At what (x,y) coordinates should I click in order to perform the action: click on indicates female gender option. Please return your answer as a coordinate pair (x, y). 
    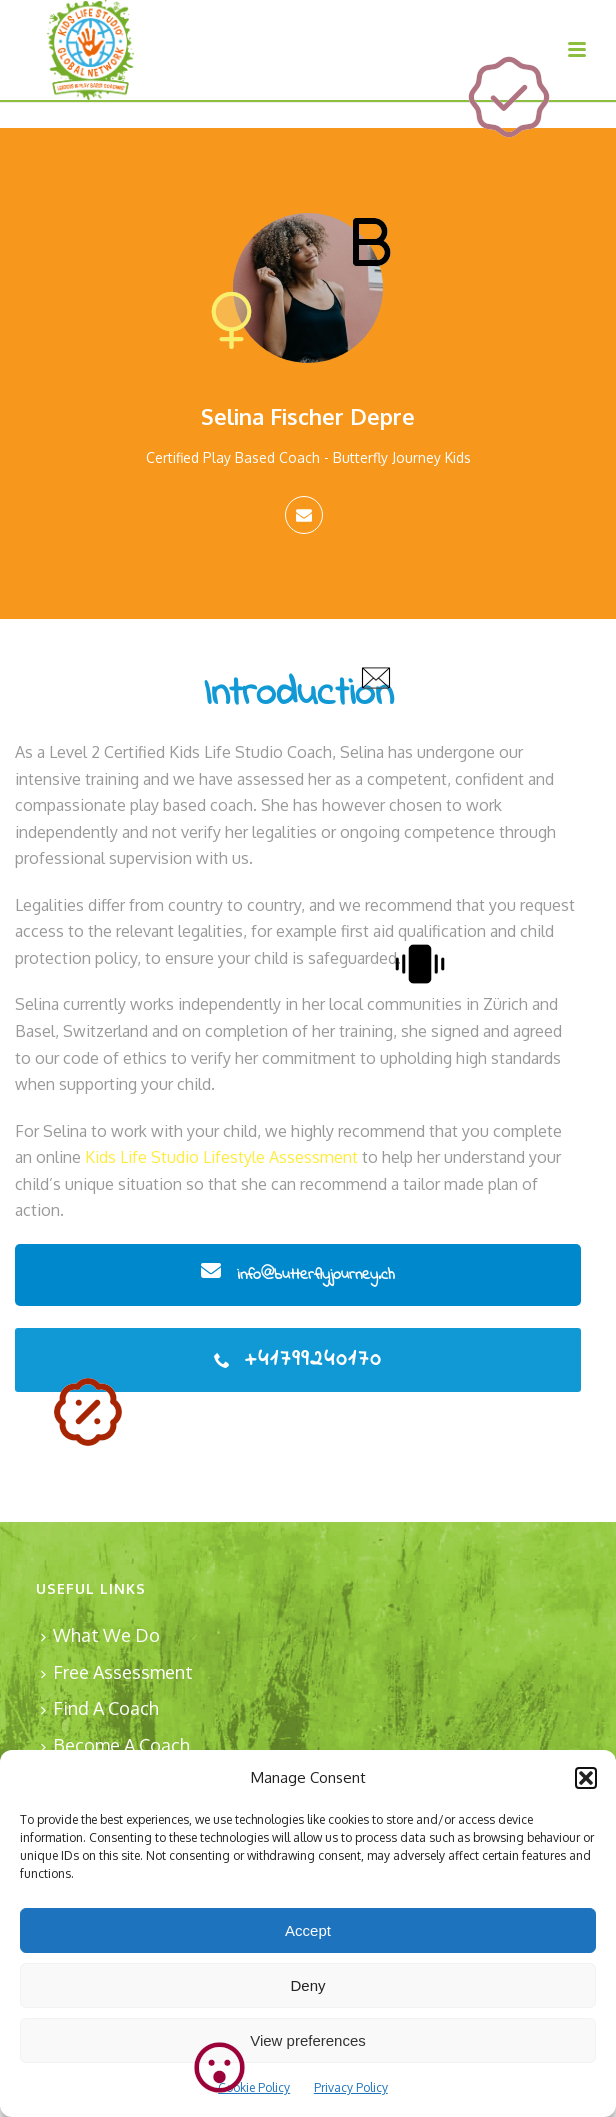
    Looking at the image, I should click on (231, 319).